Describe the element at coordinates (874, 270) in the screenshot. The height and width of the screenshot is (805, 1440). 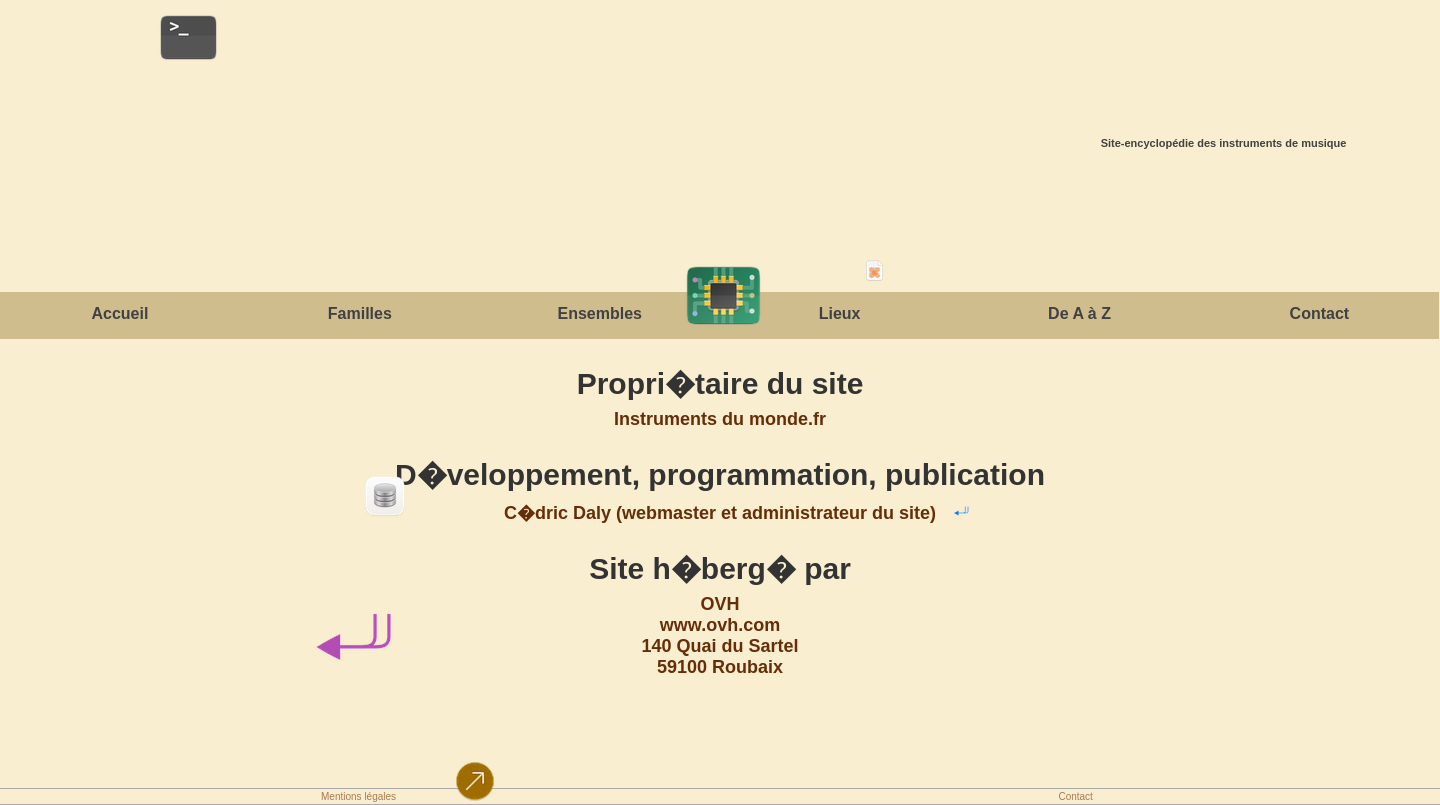
I see `a patch or diff file for code changes` at that location.